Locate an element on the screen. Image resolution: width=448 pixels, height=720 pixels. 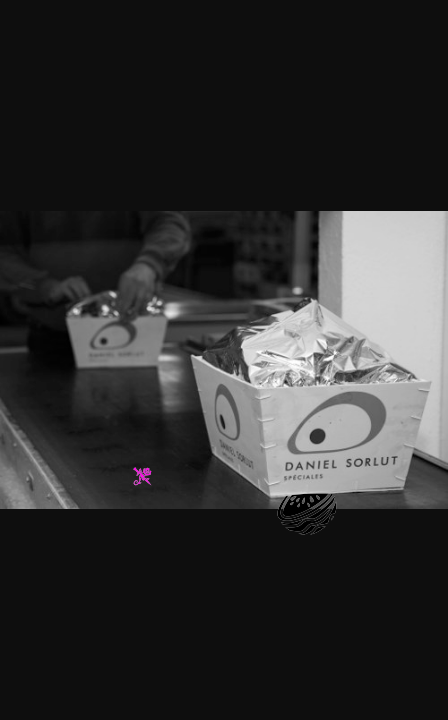
select rogue or assassin character class is located at coordinates (142, 476).